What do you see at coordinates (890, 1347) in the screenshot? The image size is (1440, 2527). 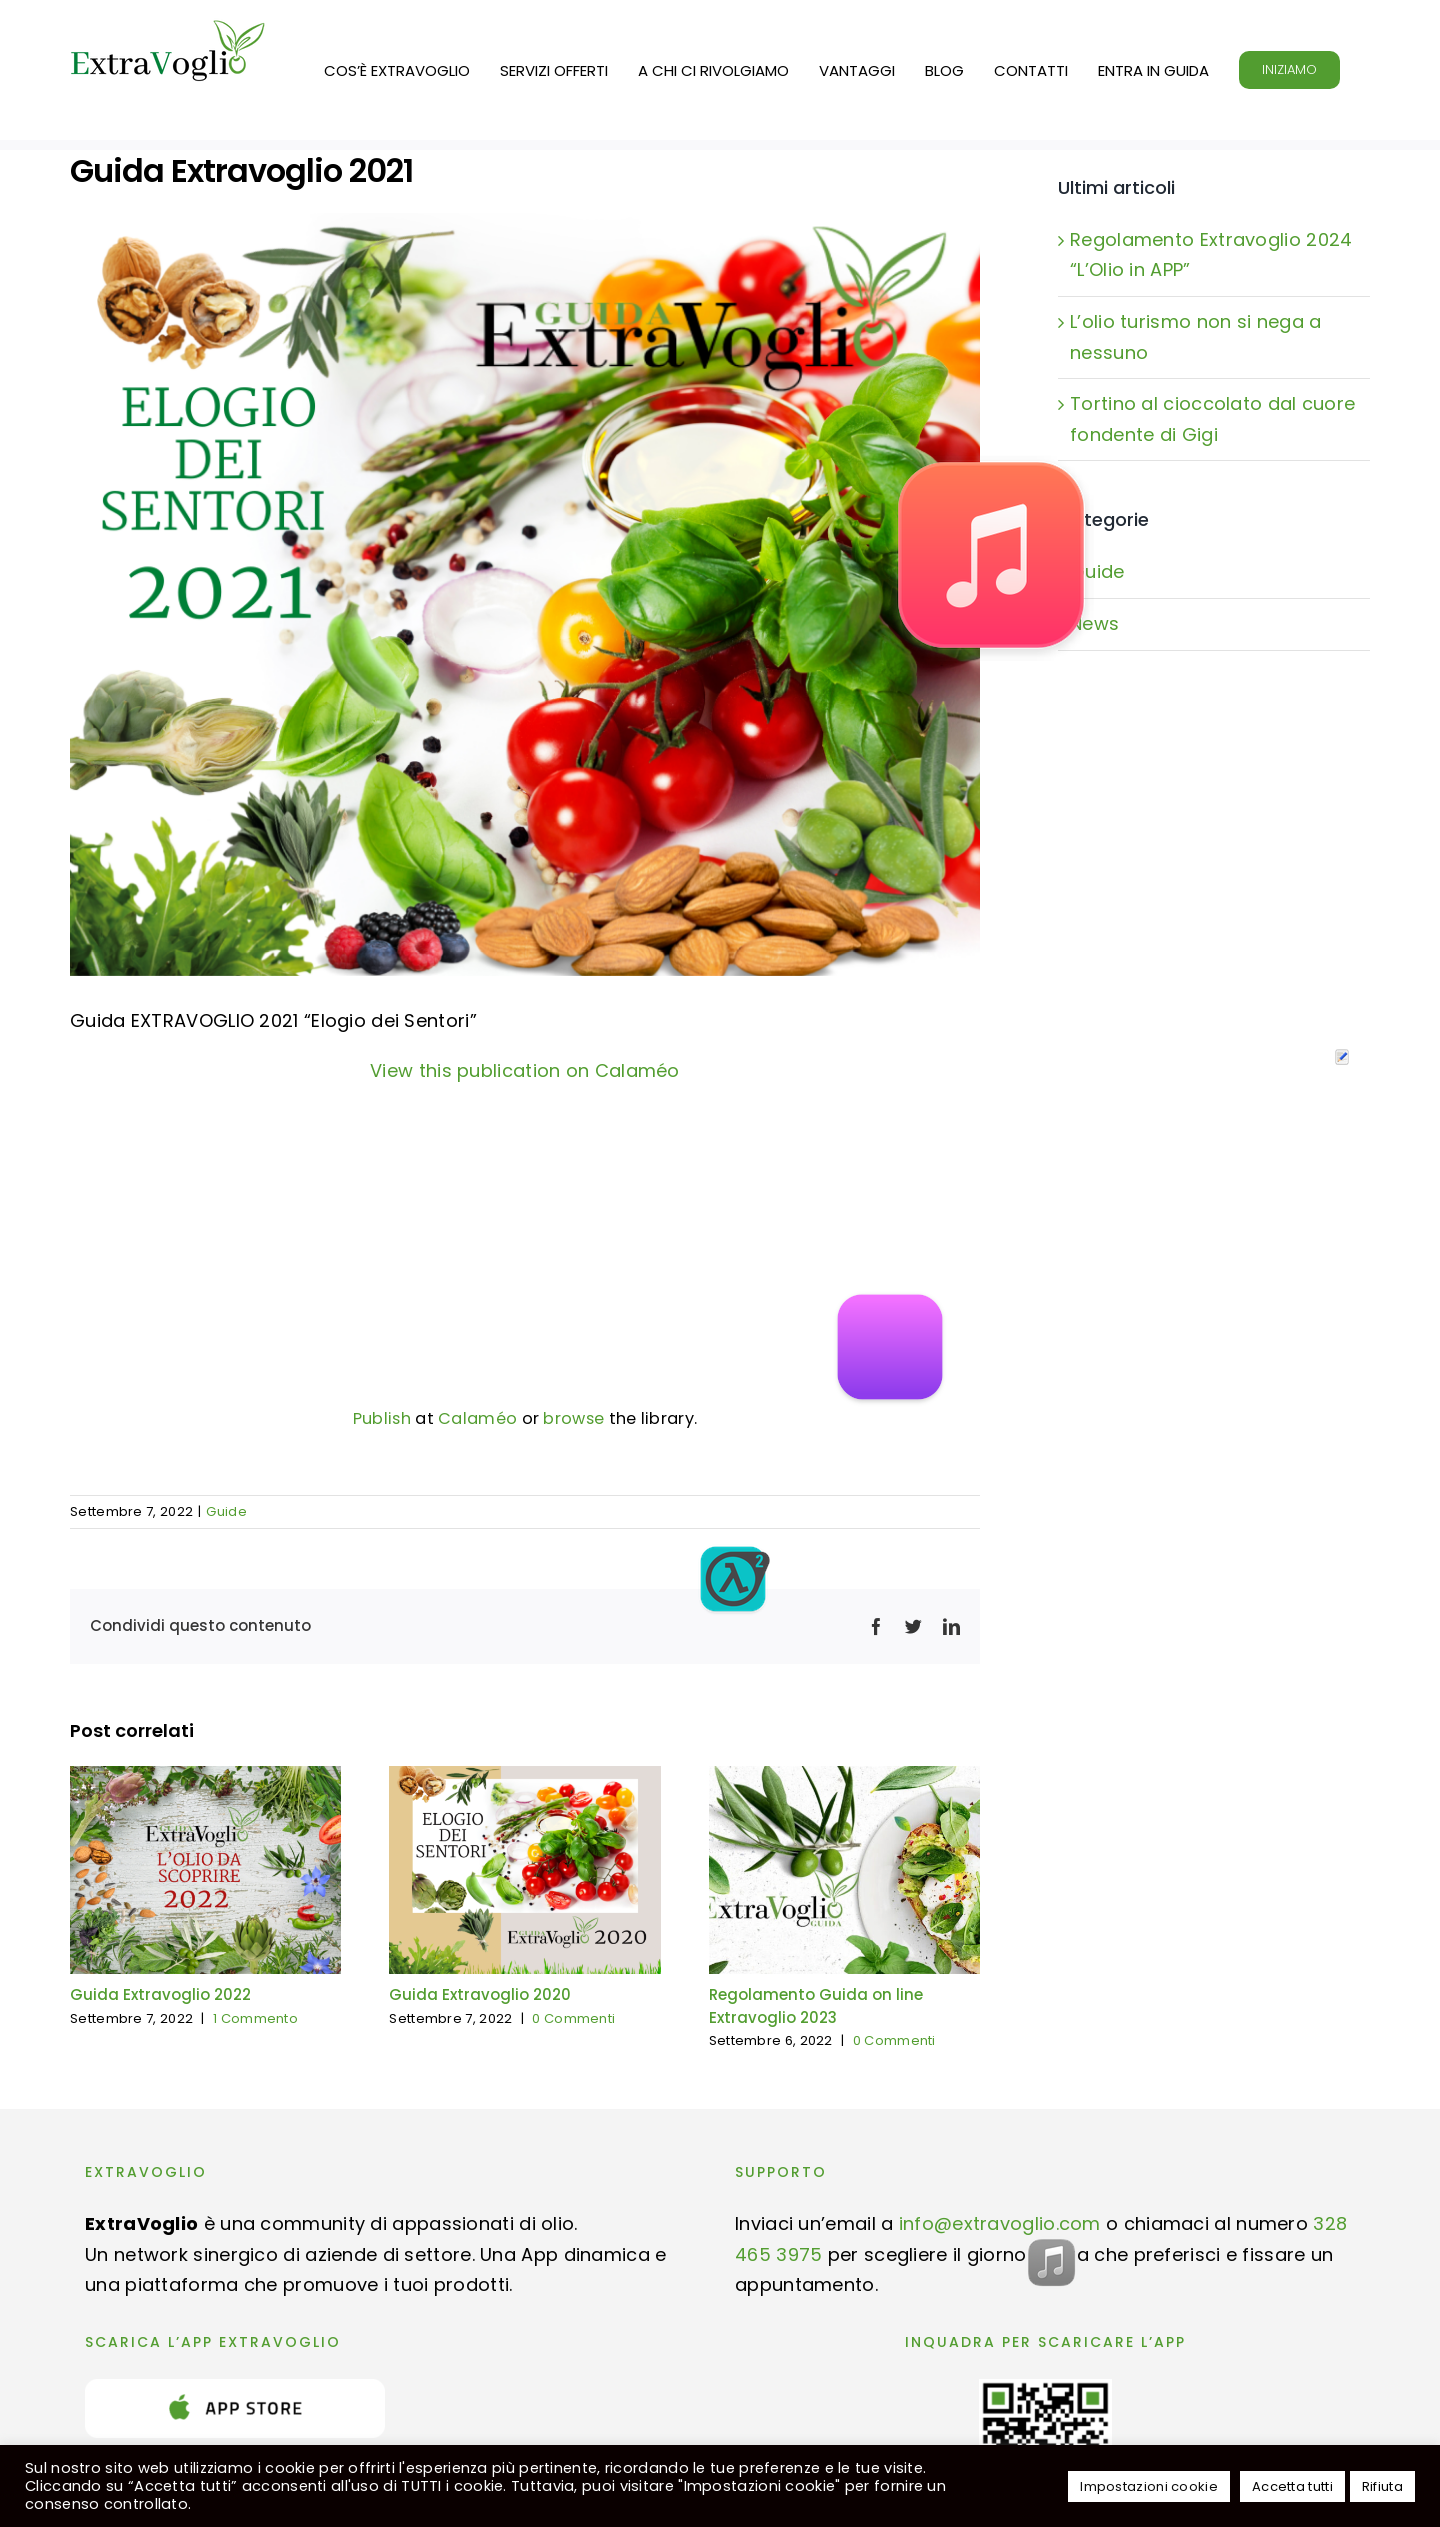 I see `placeholder template for a macOS app icon` at bounding box center [890, 1347].